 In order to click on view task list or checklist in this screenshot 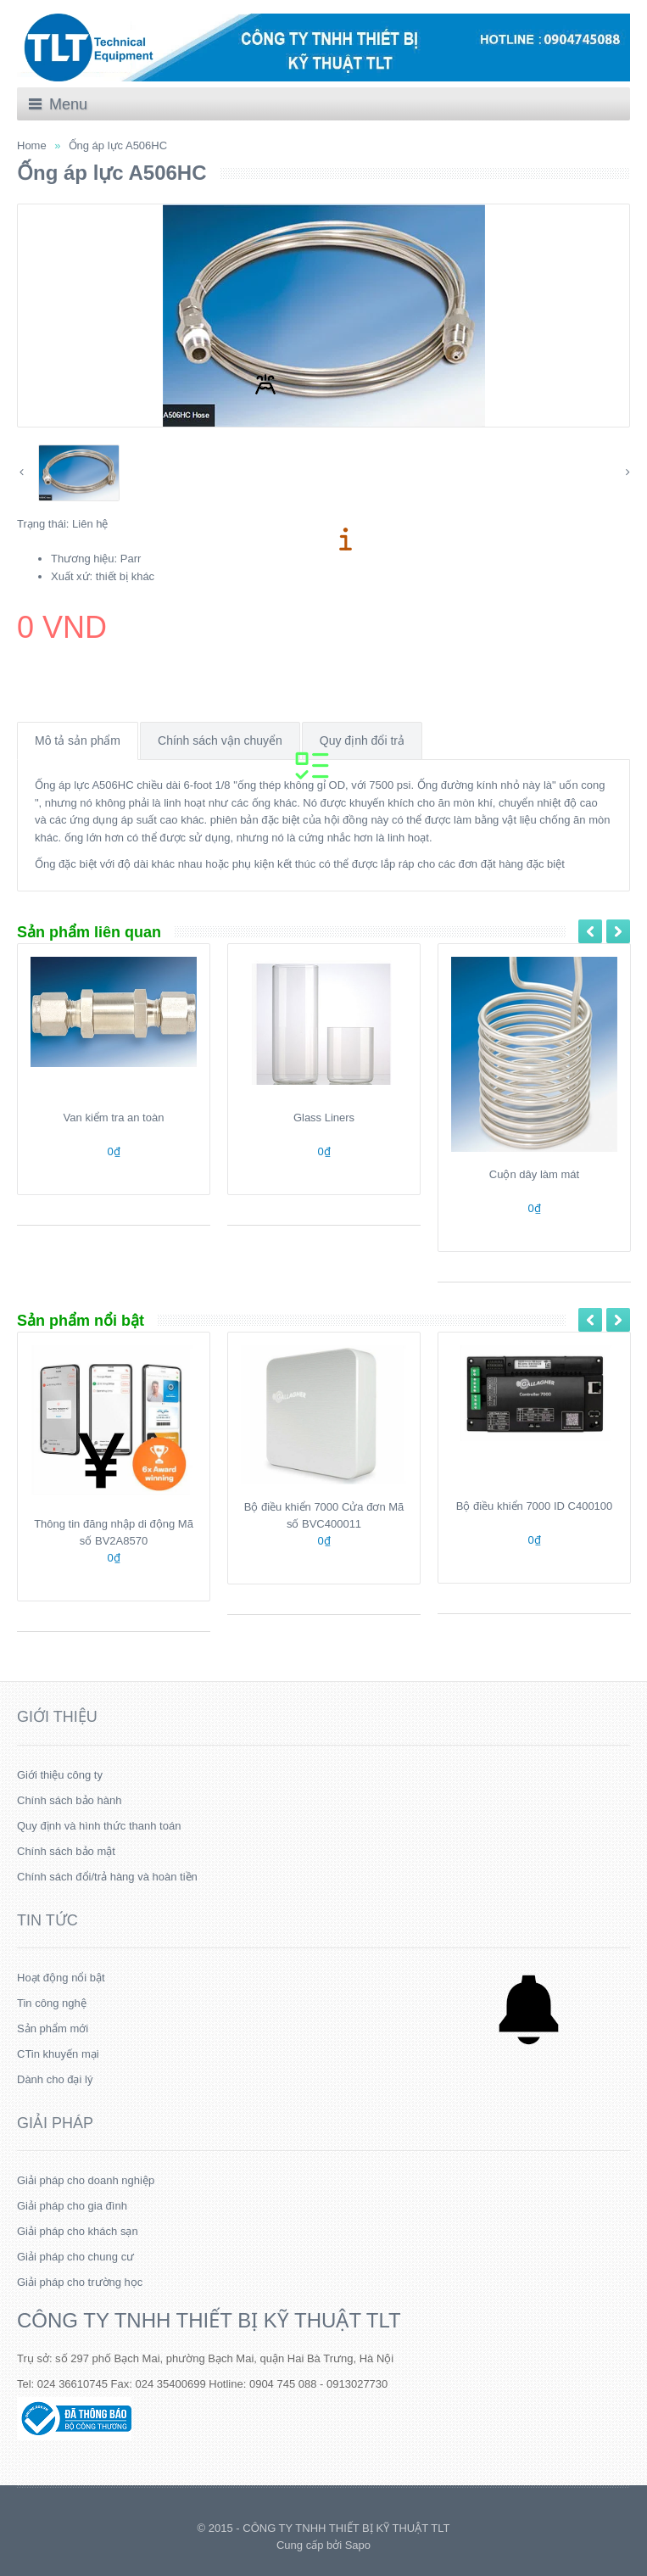, I will do `click(312, 765)`.